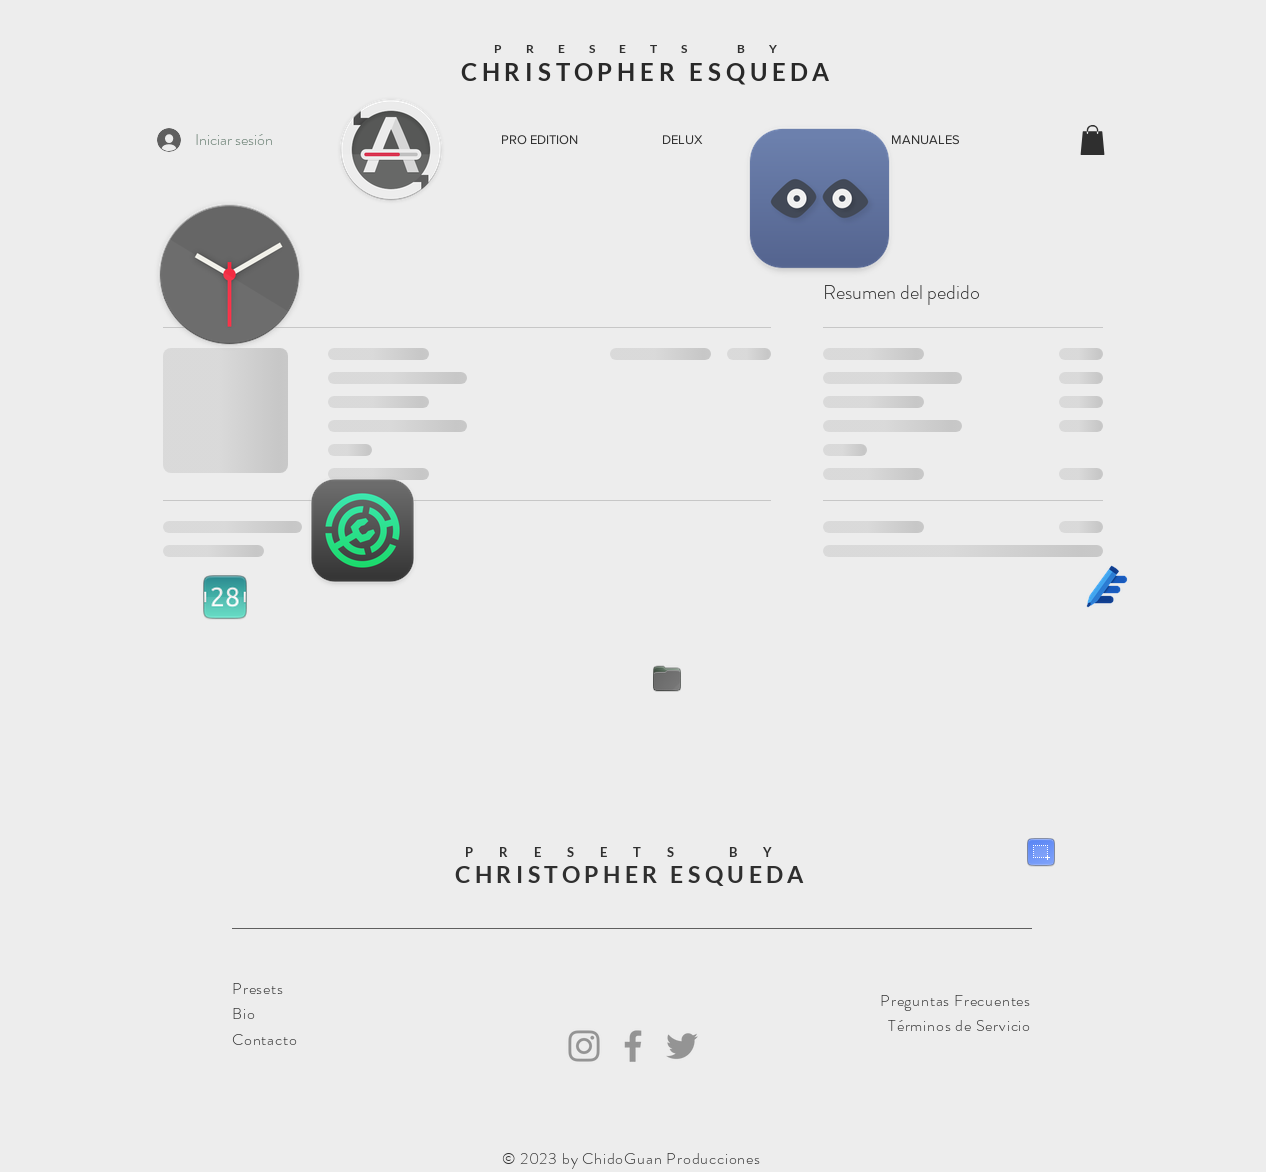  Describe the element at coordinates (362, 530) in the screenshot. I see `open modrinth app for managing minecraft mods` at that location.